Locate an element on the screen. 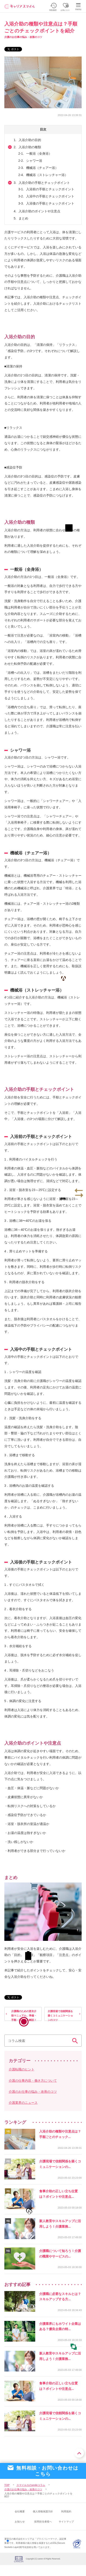 The width and height of the screenshot is (86, 2576). open Google Gemini AI assistant is located at coordinates (8, 2541).